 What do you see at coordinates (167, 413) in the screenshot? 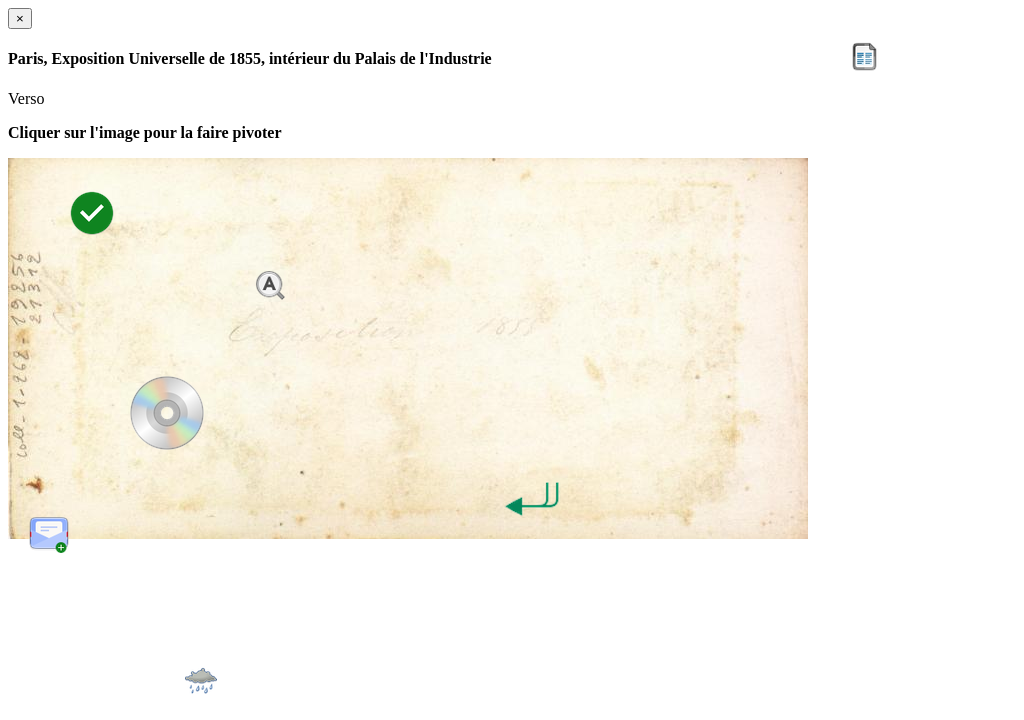
I see `insert or eject optical disc media` at bounding box center [167, 413].